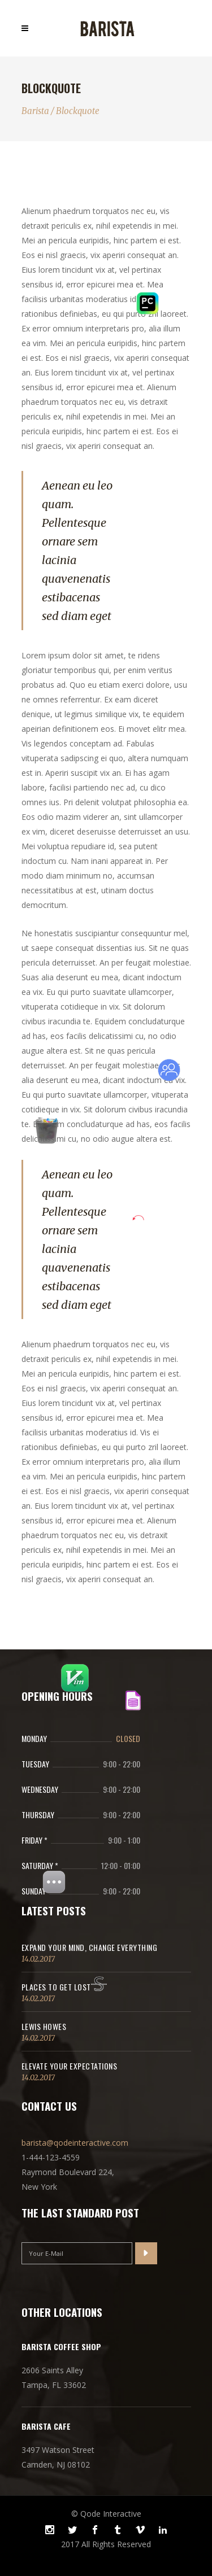 Image resolution: width=212 pixels, height=2576 pixels. Describe the element at coordinates (99, 1984) in the screenshot. I see `apply strikethrough formatting to selected text` at that location.